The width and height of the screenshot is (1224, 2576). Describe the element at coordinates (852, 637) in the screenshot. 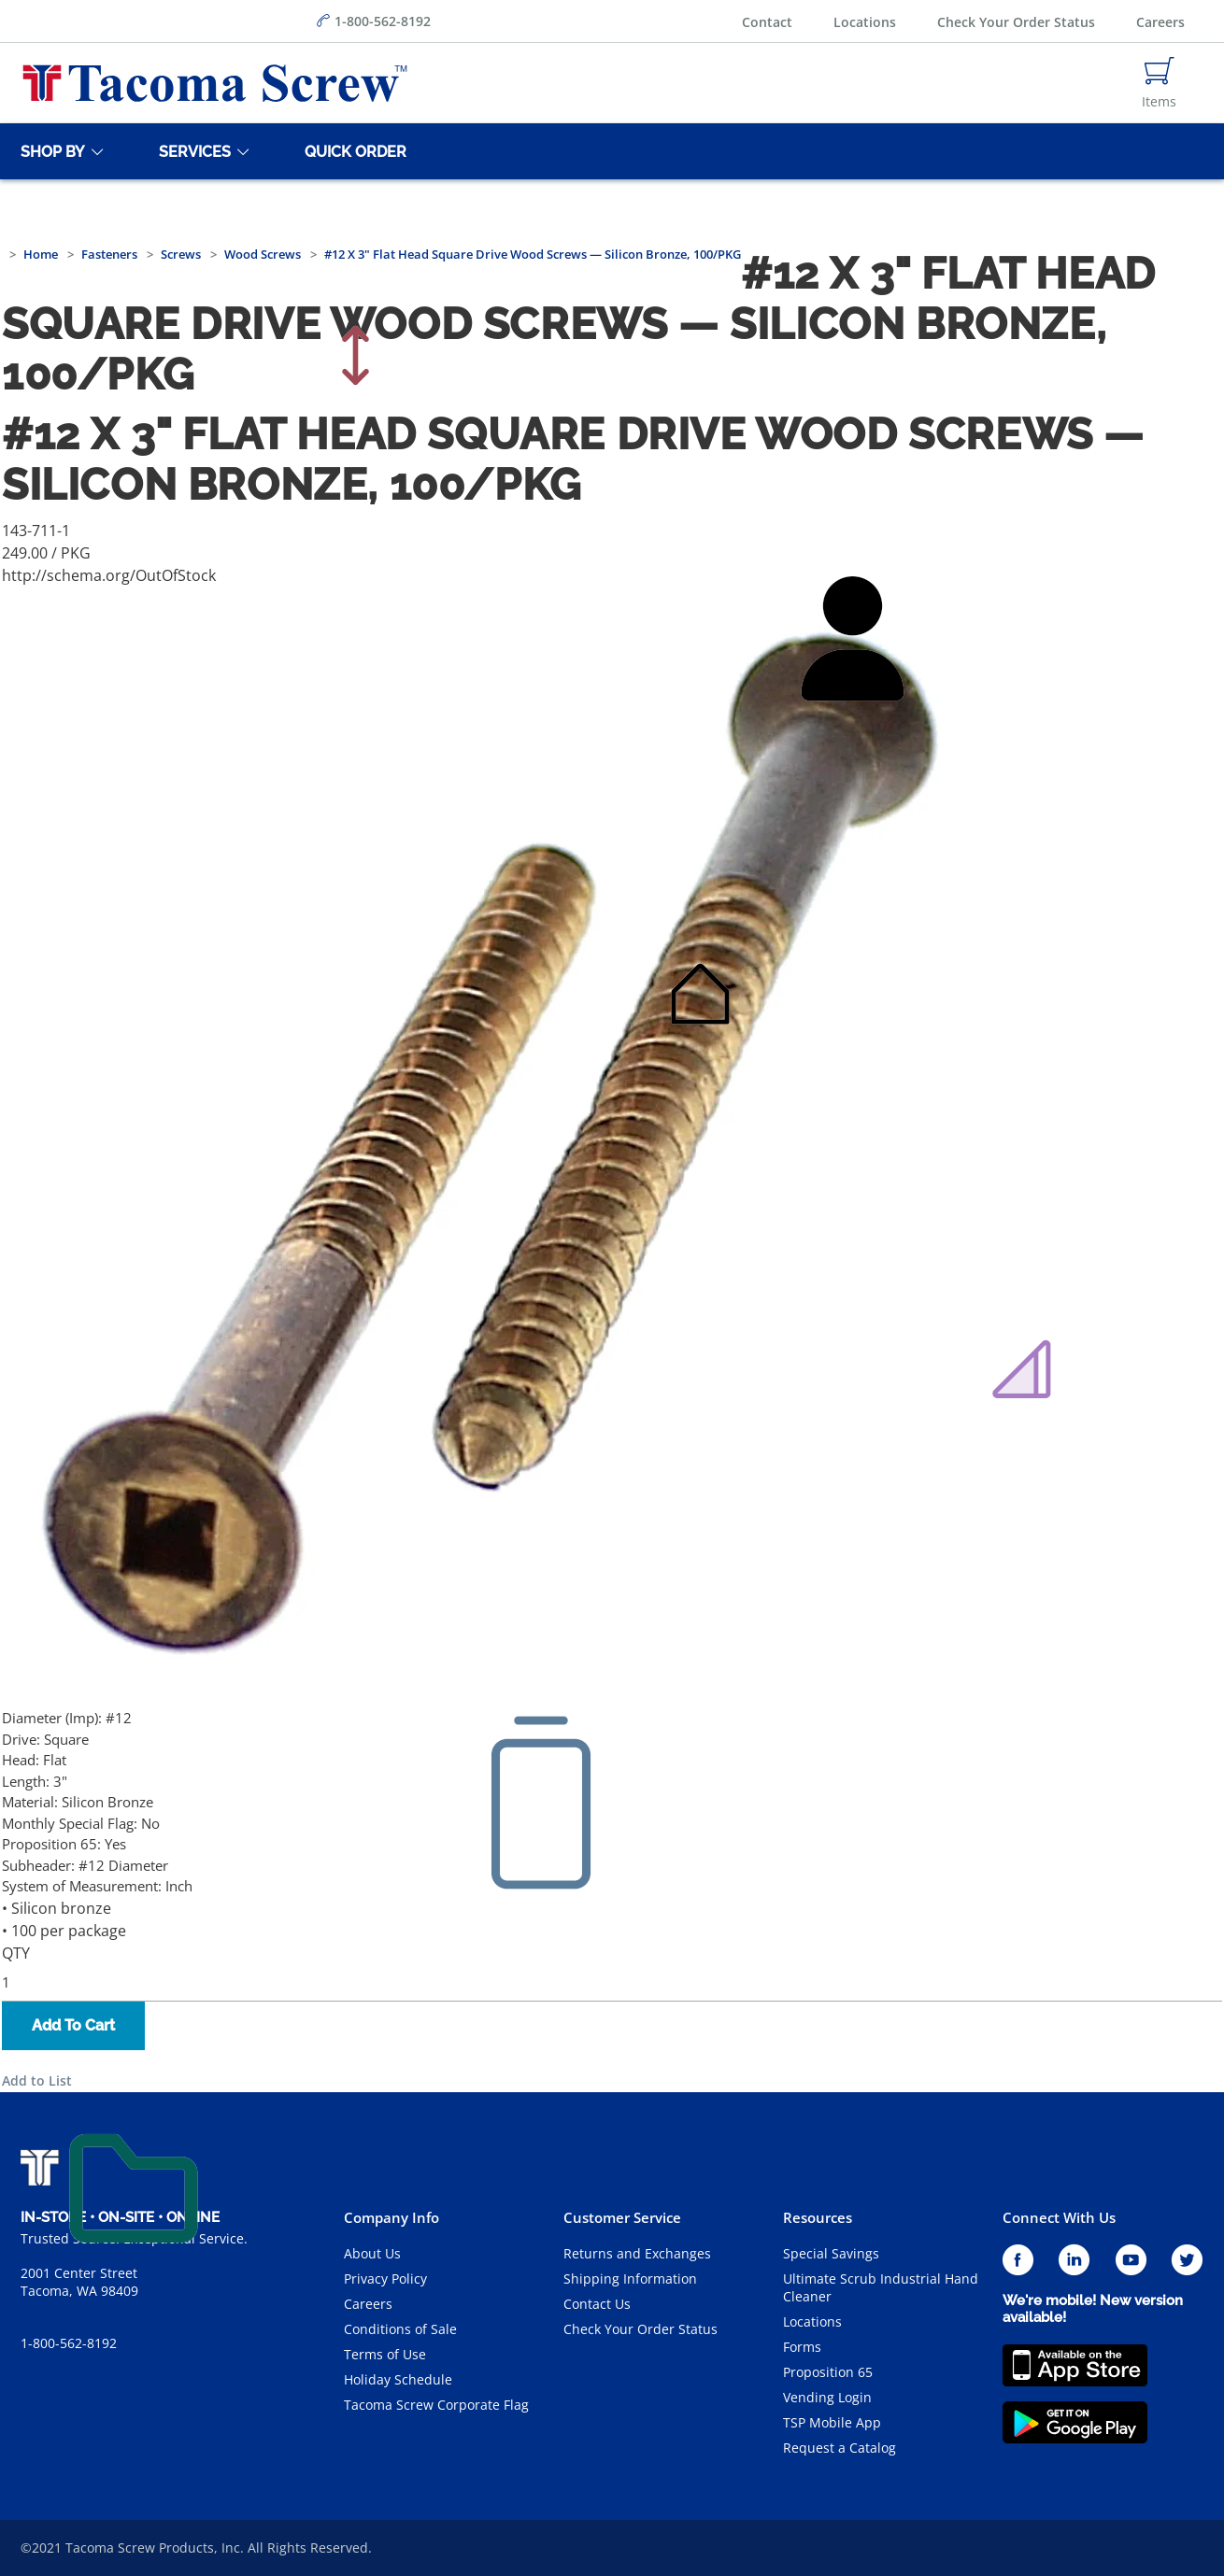

I see `view your profile` at that location.